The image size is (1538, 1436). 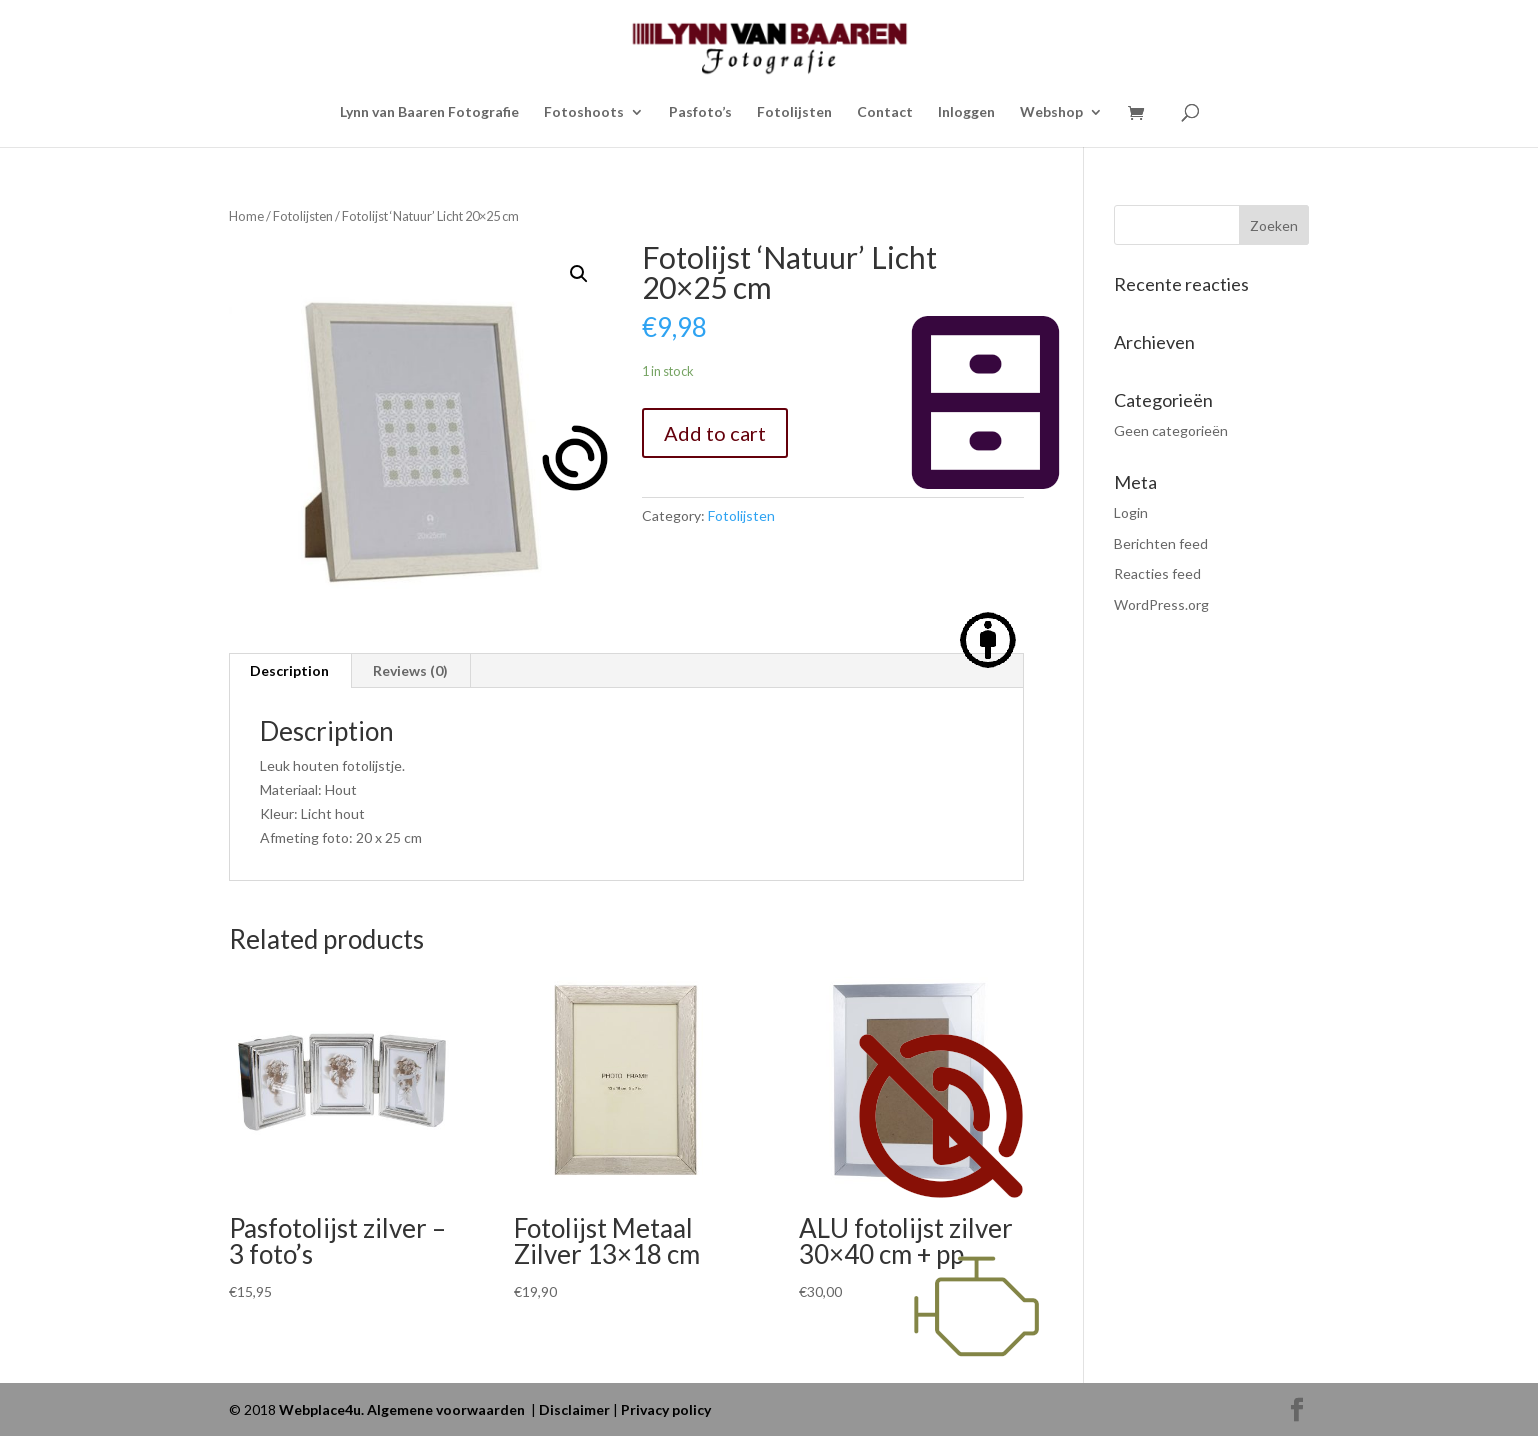 What do you see at coordinates (988, 640) in the screenshot?
I see `view attribution or credits information` at bounding box center [988, 640].